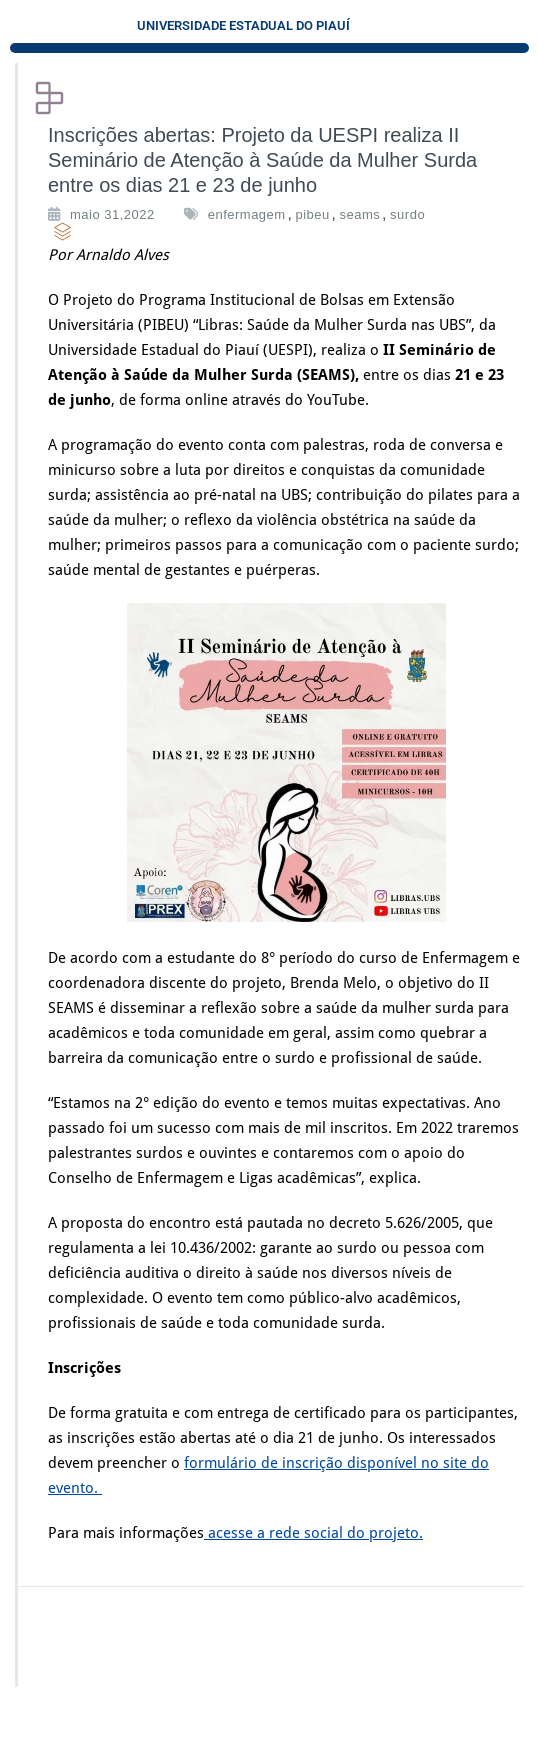  What do you see at coordinates (47, 98) in the screenshot?
I see `open replit coding environment` at bounding box center [47, 98].